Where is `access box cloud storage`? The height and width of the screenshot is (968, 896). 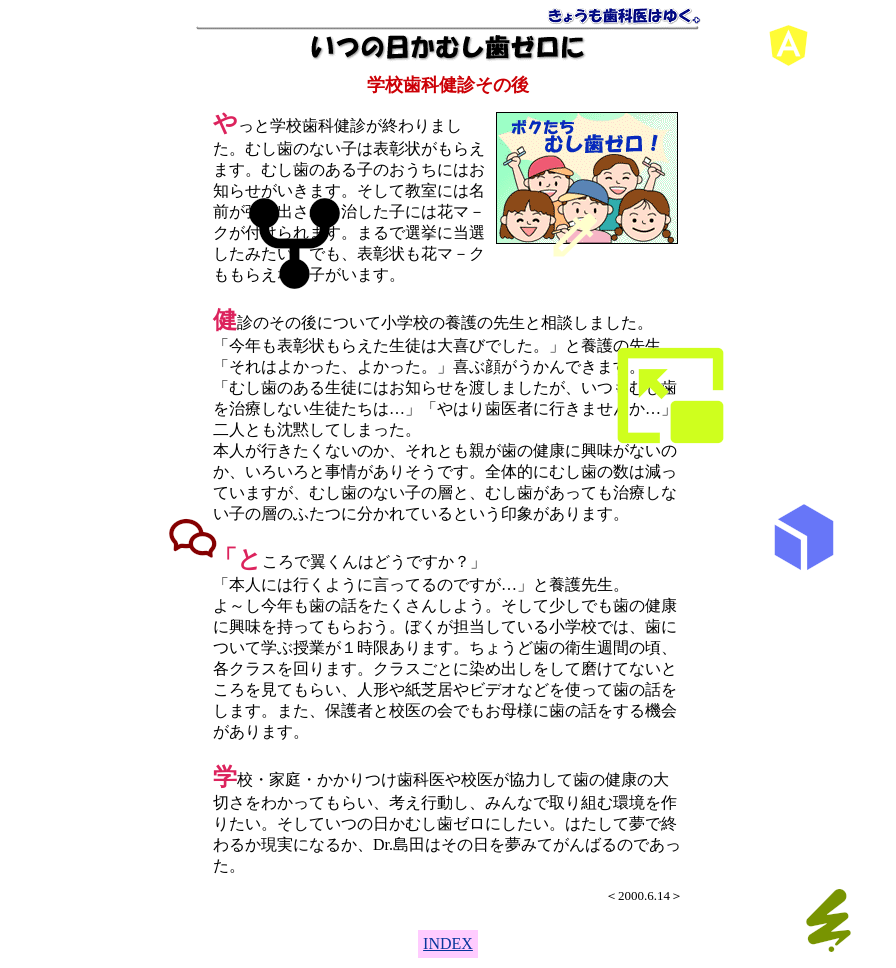
access box cloud storage is located at coordinates (804, 538).